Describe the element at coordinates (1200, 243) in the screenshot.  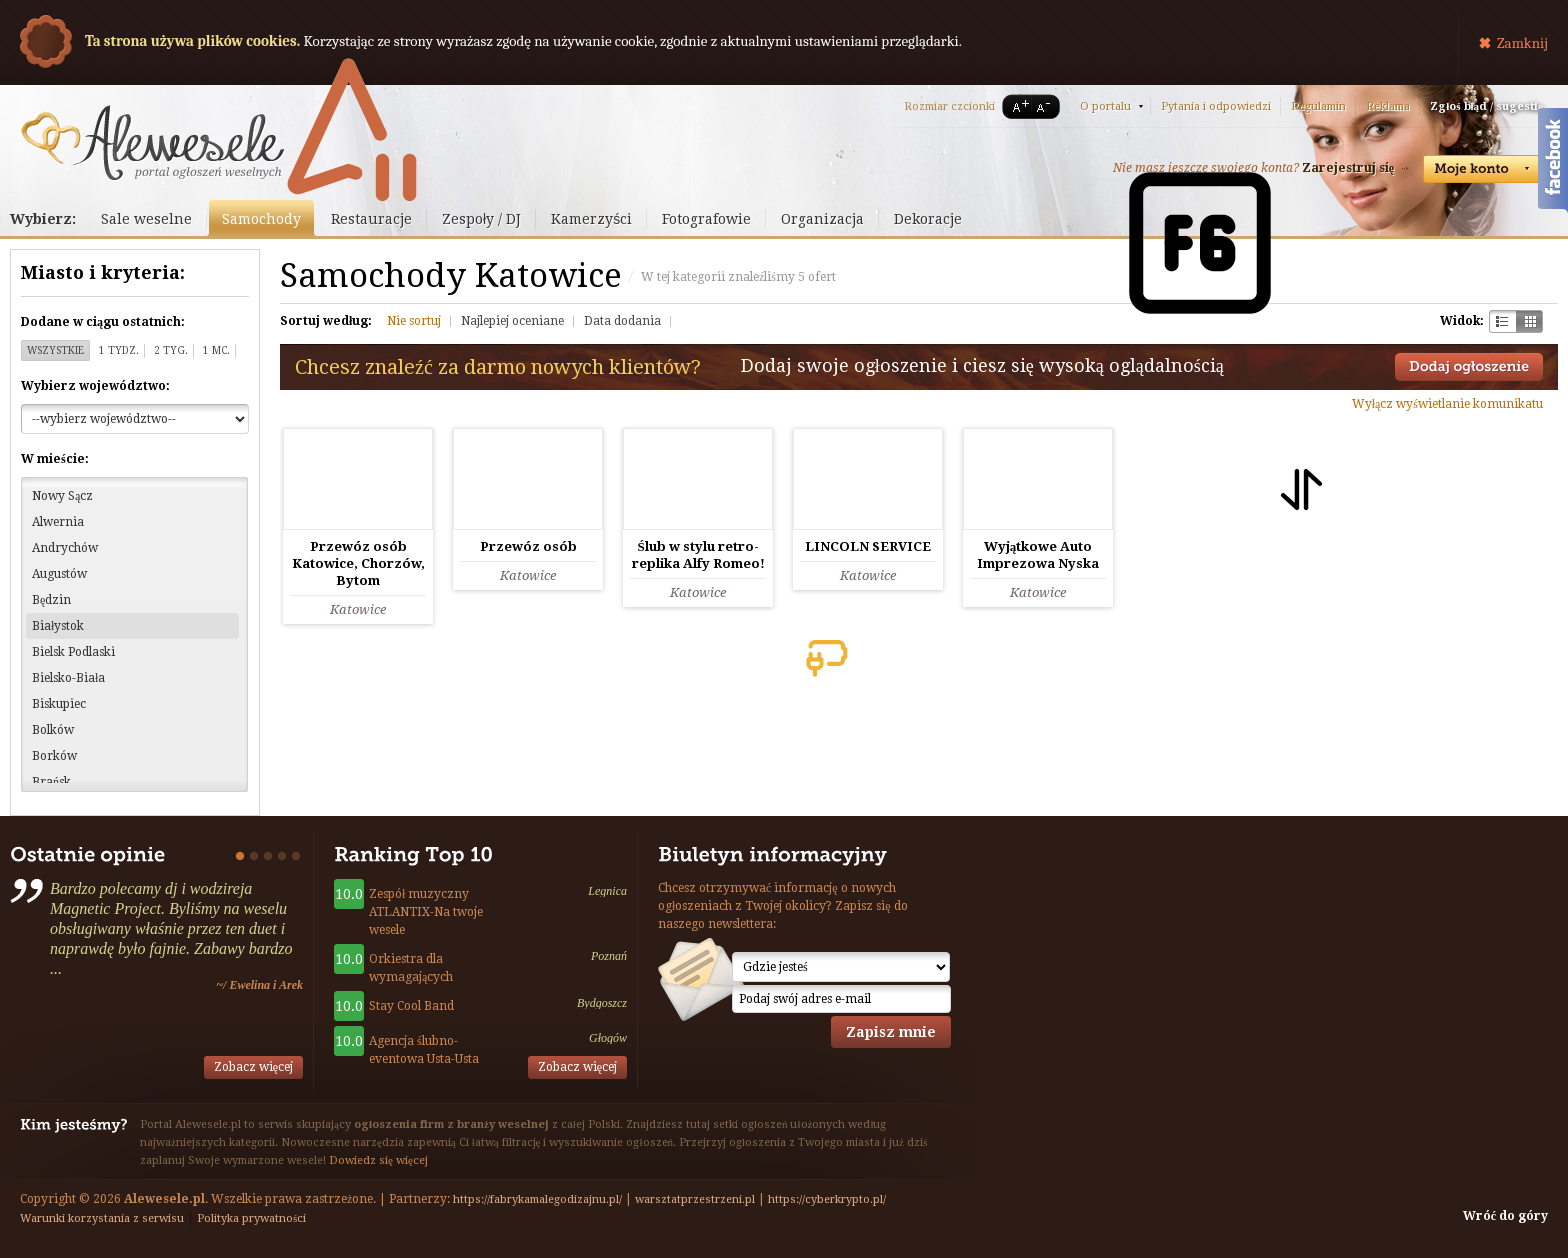
I see `press F6 keyboard shortcut` at that location.